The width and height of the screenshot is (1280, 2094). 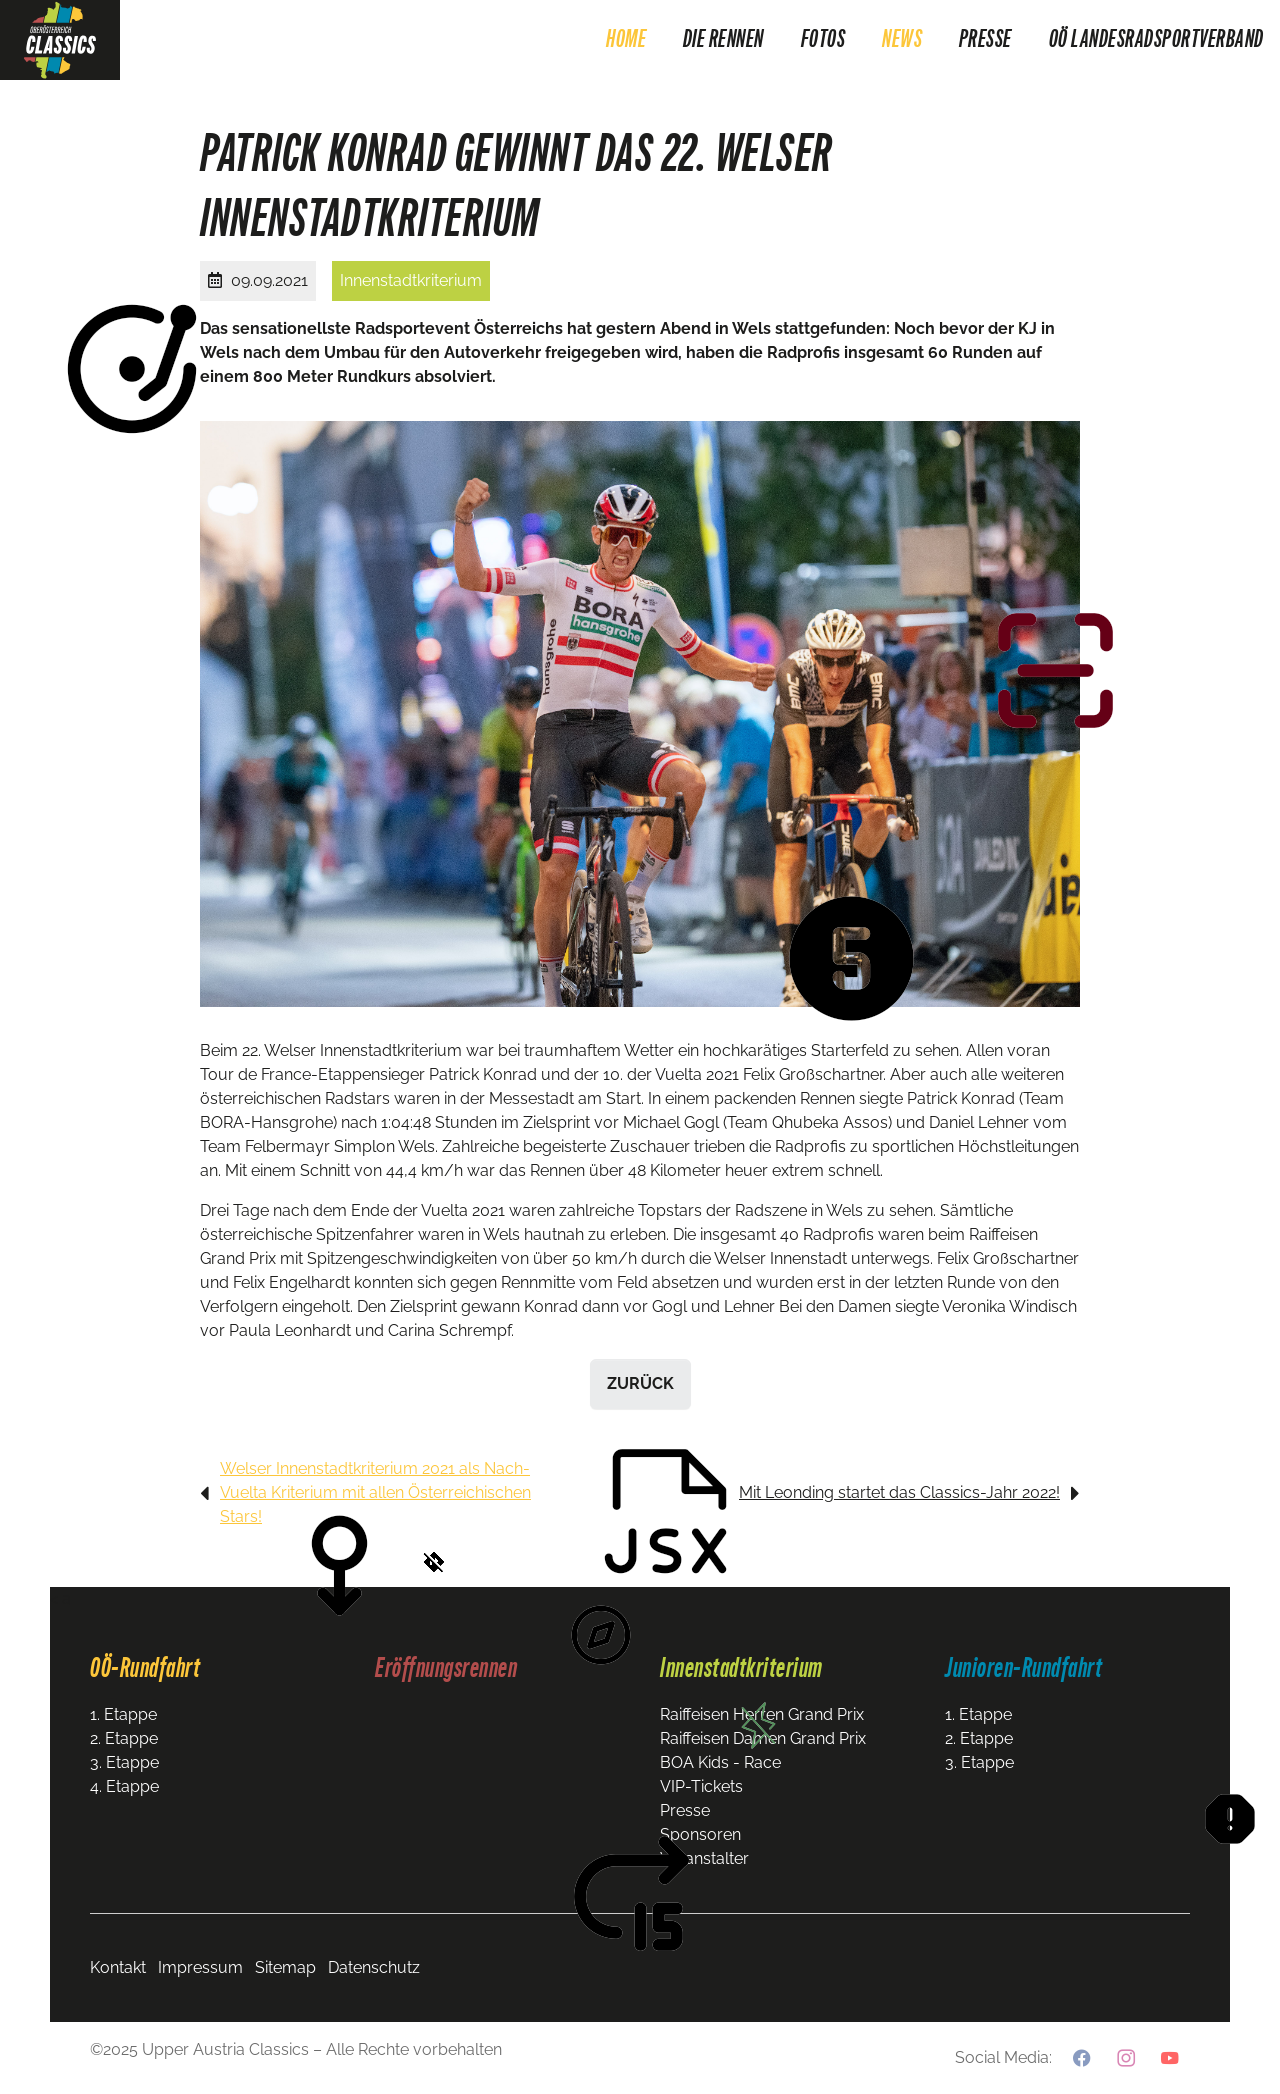 I want to click on disable flash or lightning mode, so click(x=758, y=1725).